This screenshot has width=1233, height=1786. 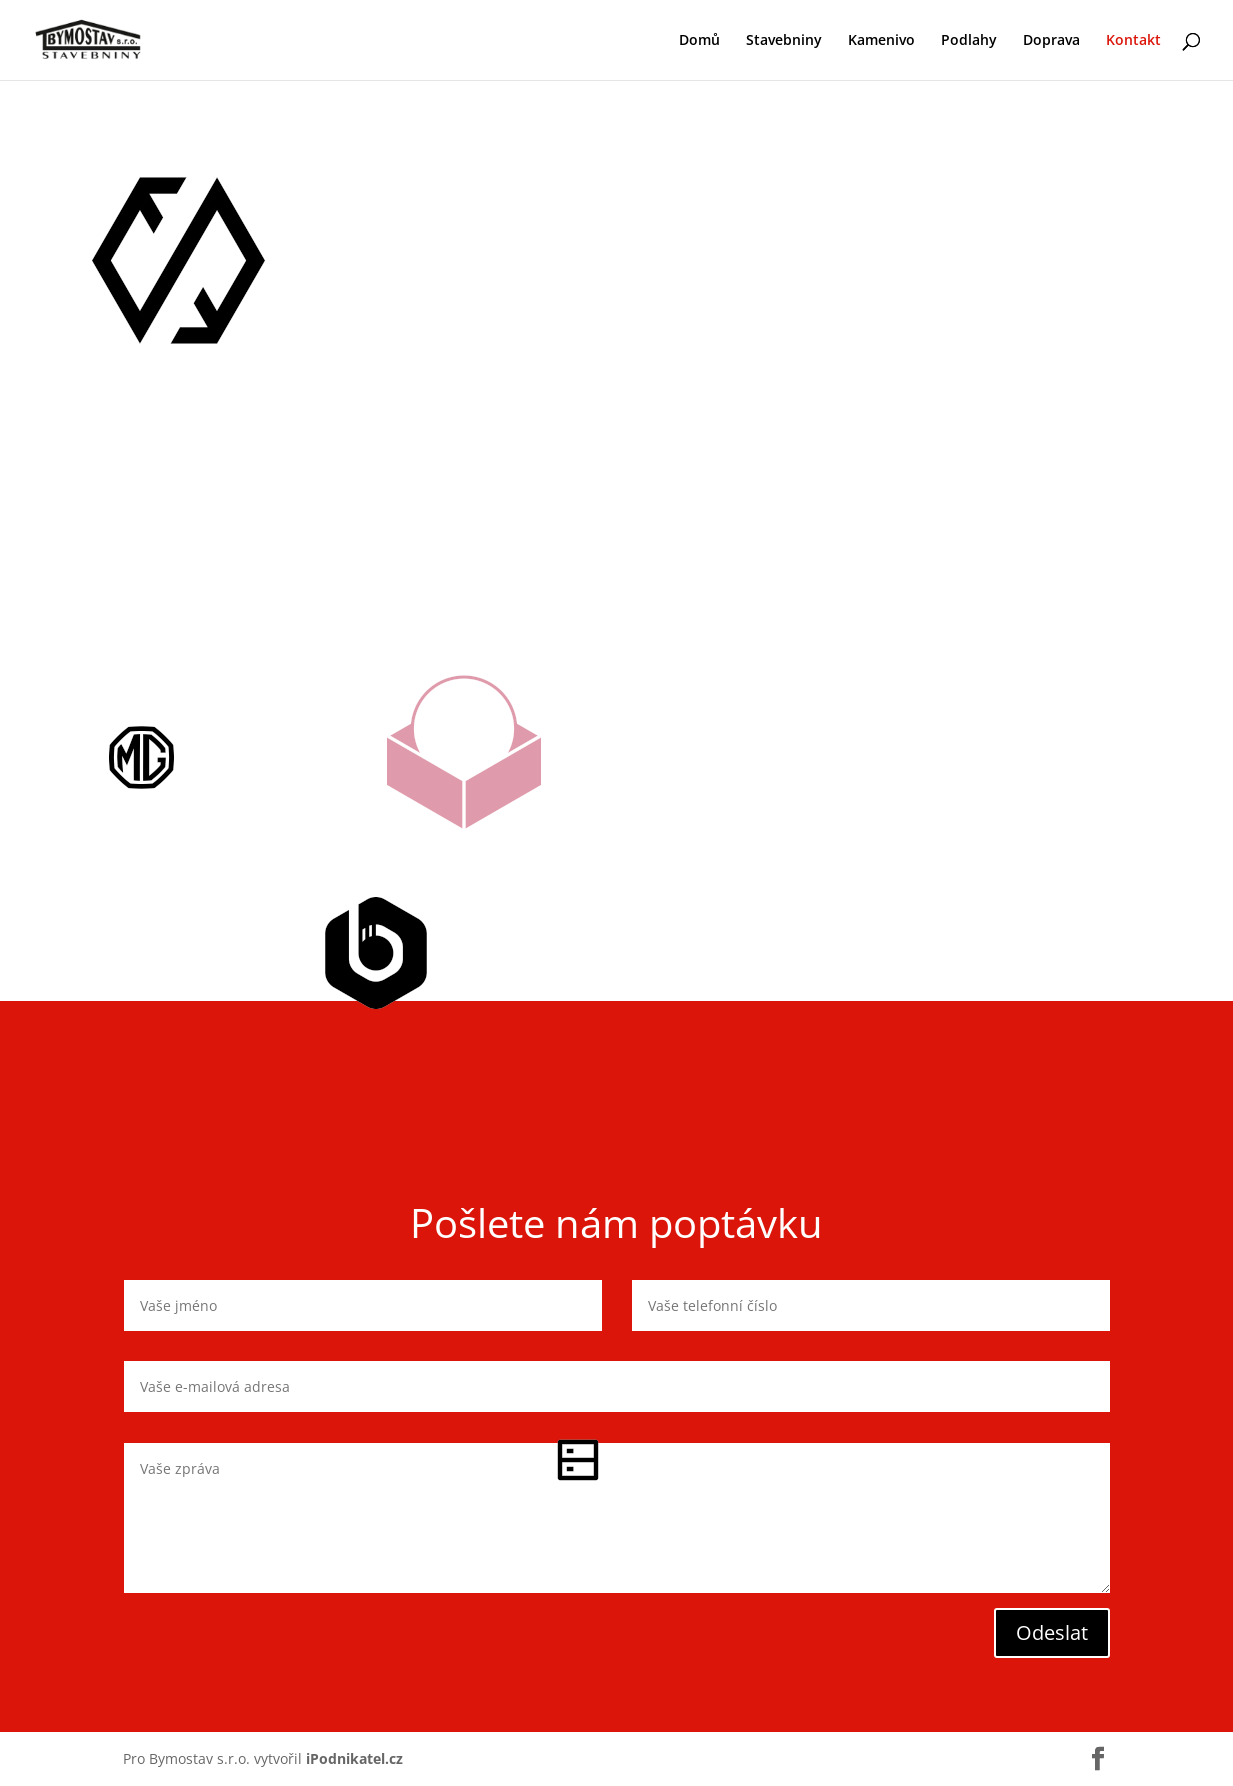 What do you see at coordinates (578, 1460) in the screenshot?
I see `access server settings` at bounding box center [578, 1460].